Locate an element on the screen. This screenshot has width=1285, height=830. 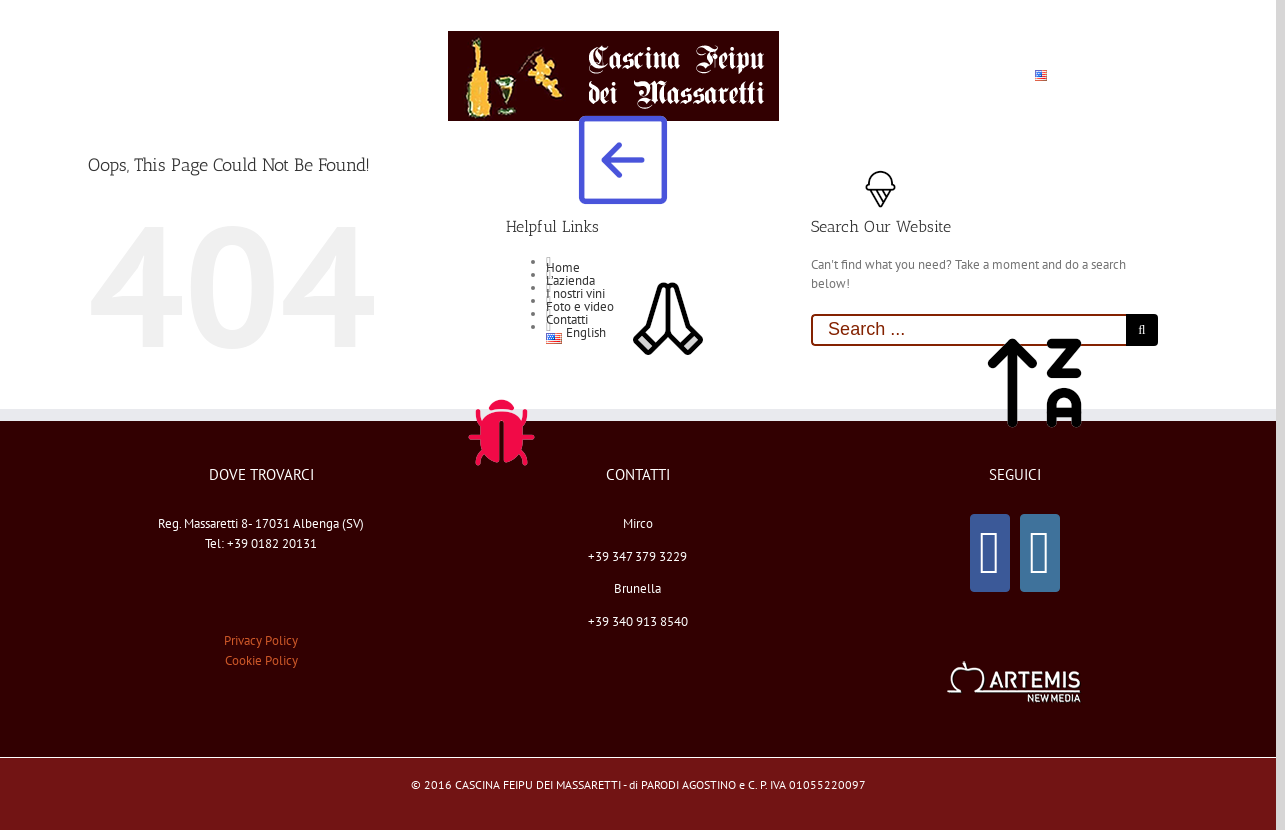
report a bug or issue is located at coordinates (501, 432).